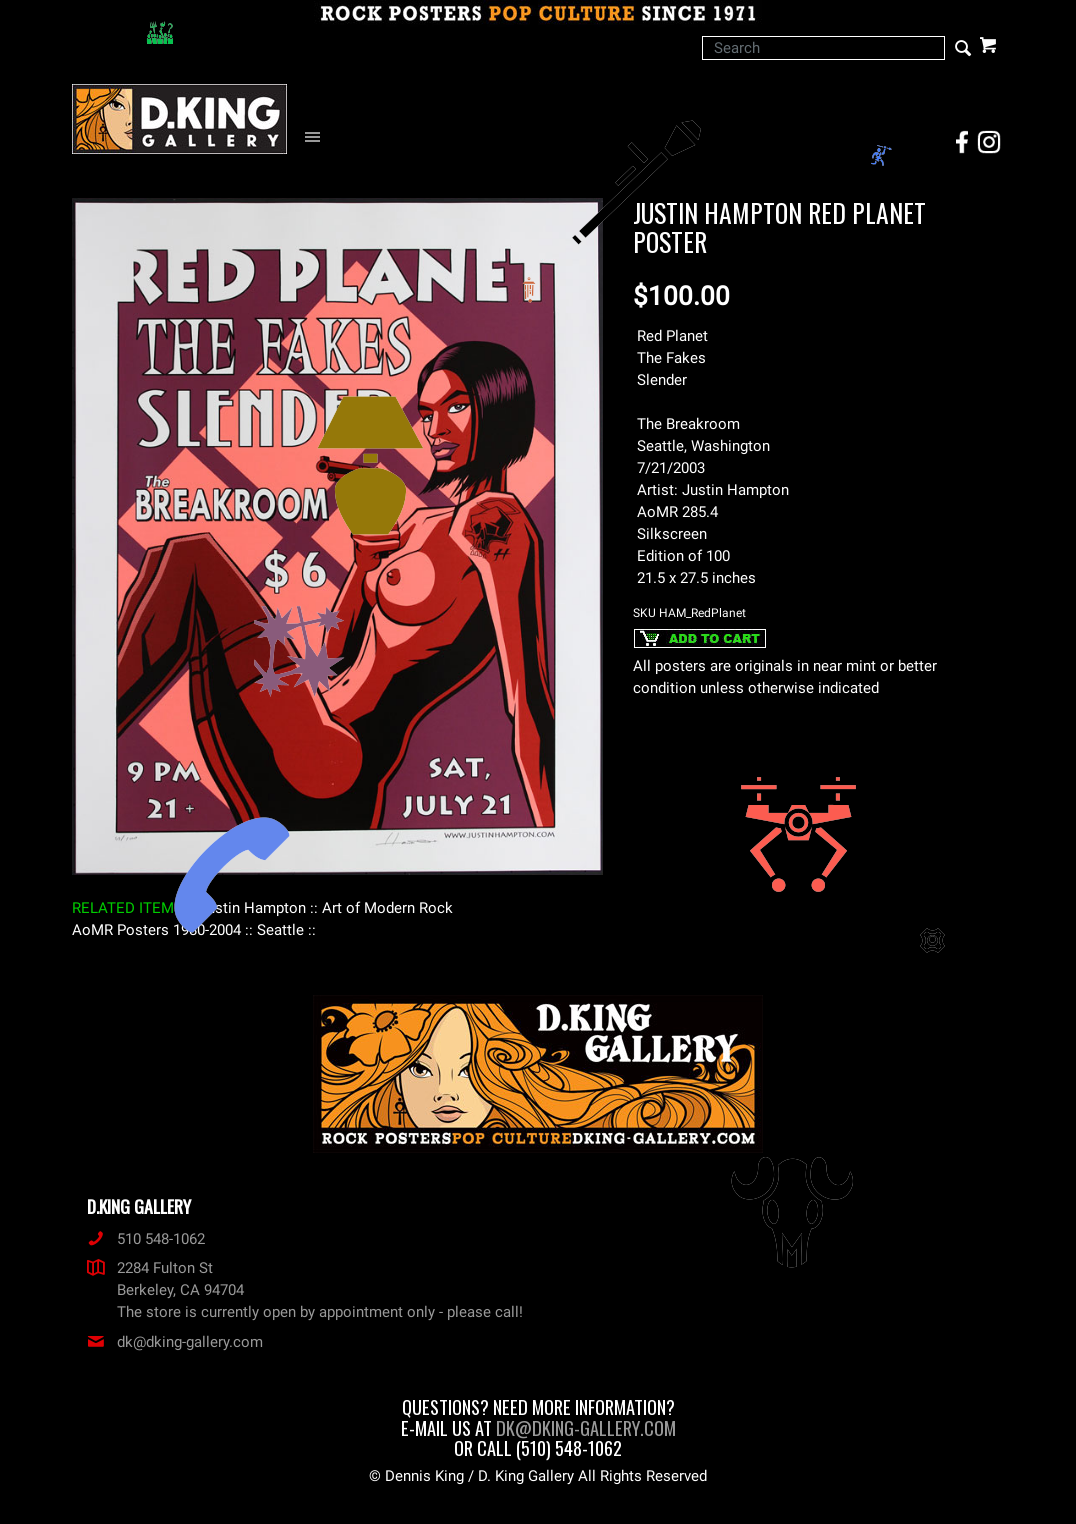  What do you see at coordinates (636, 182) in the screenshot?
I see `select anti-tank weapon` at bounding box center [636, 182].